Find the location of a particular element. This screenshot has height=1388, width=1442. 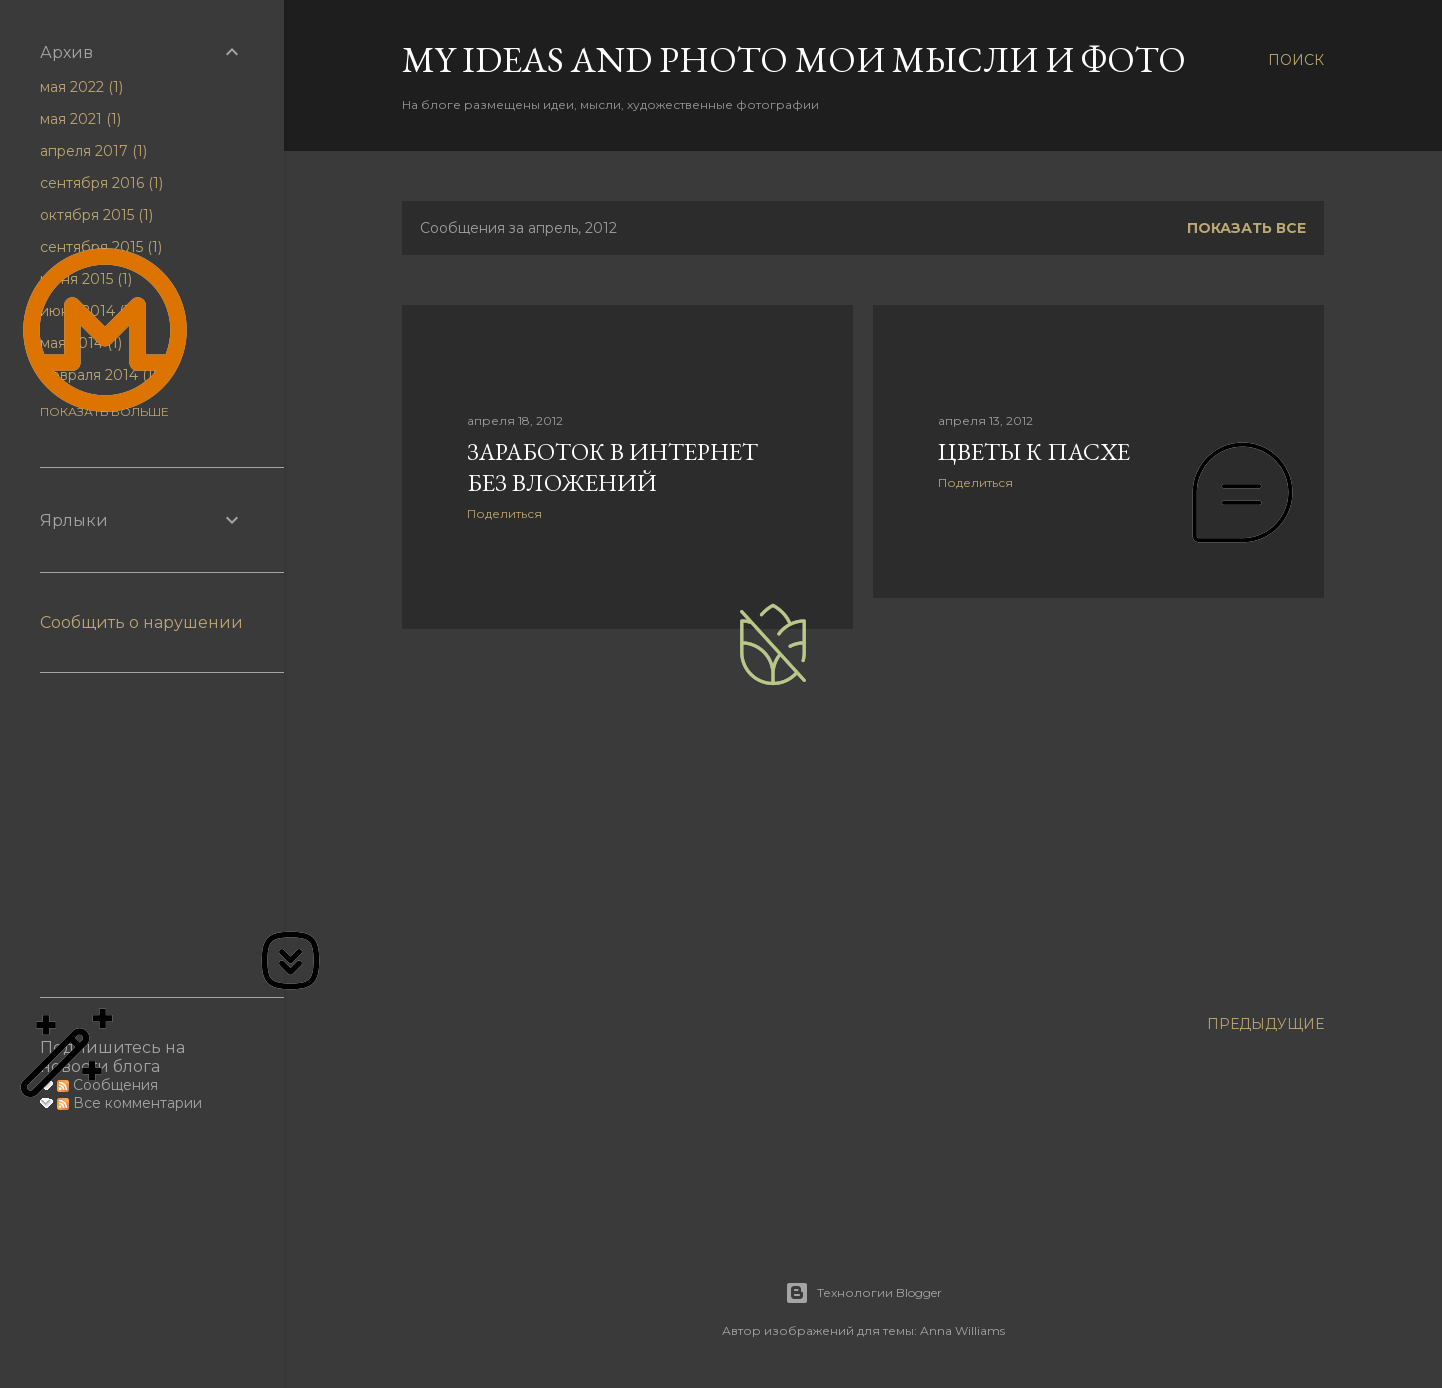

expand content or show more items below is located at coordinates (290, 960).